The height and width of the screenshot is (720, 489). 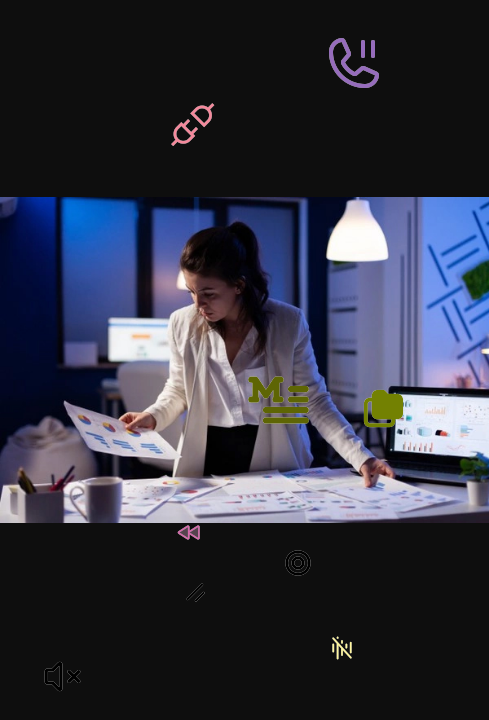 What do you see at coordinates (193, 125) in the screenshot?
I see `disconnect from debug session` at bounding box center [193, 125].